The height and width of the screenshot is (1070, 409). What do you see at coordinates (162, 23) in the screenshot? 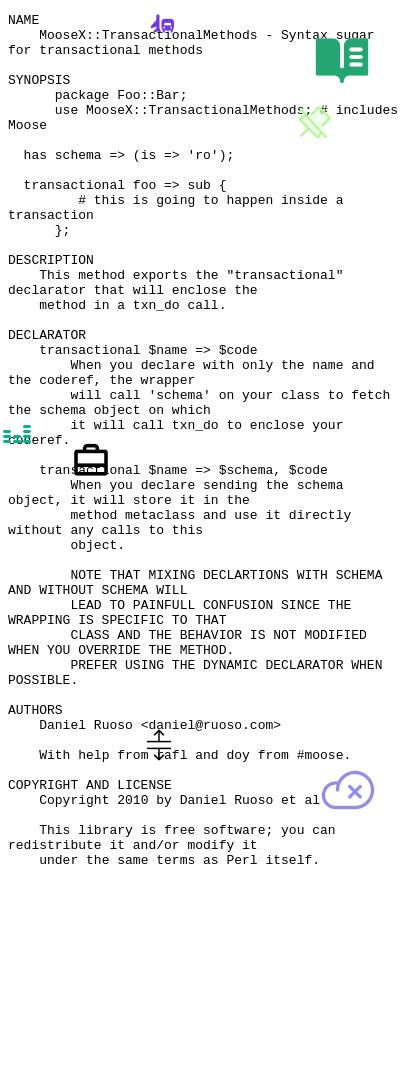
I see `select shipping method for your order` at bounding box center [162, 23].